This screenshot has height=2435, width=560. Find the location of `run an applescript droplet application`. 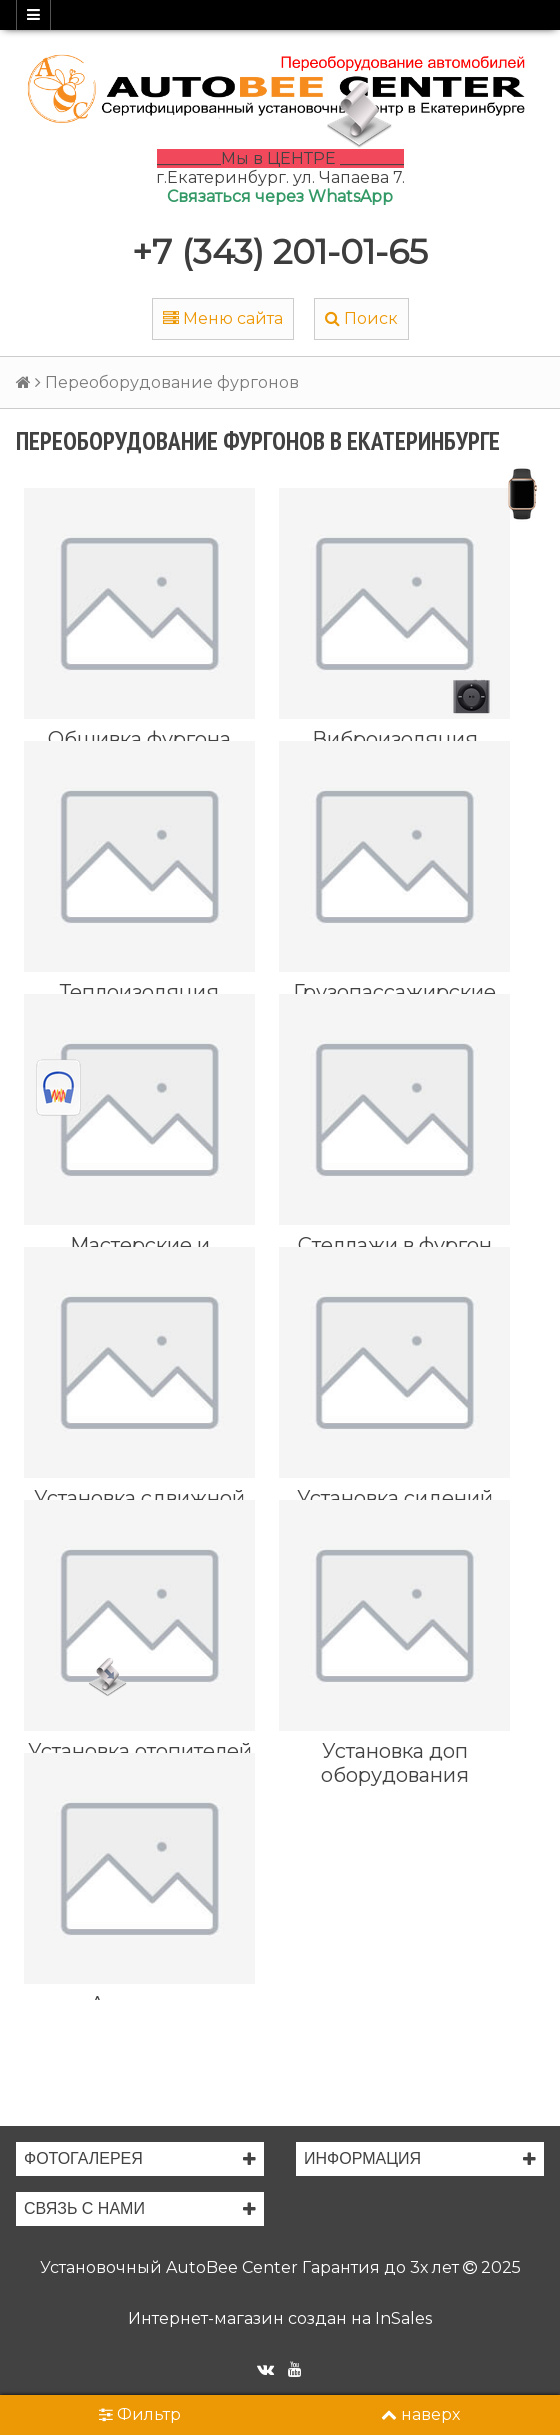

run an applescript droplet application is located at coordinates (107, 1676).